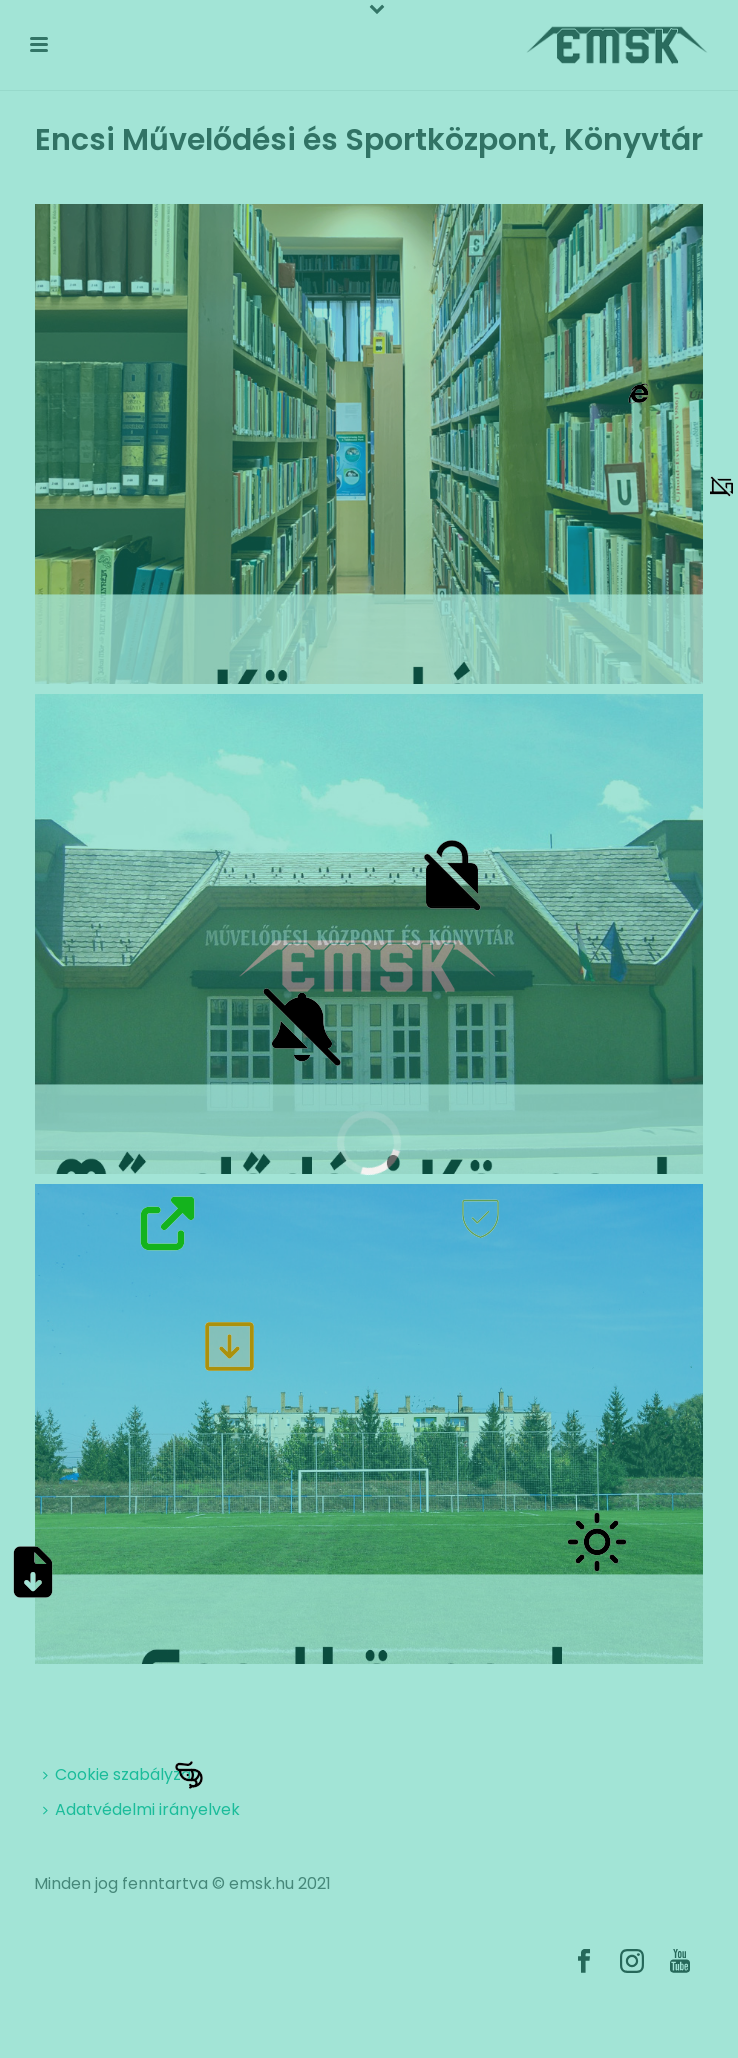  I want to click on download file, so click(33, 1572).